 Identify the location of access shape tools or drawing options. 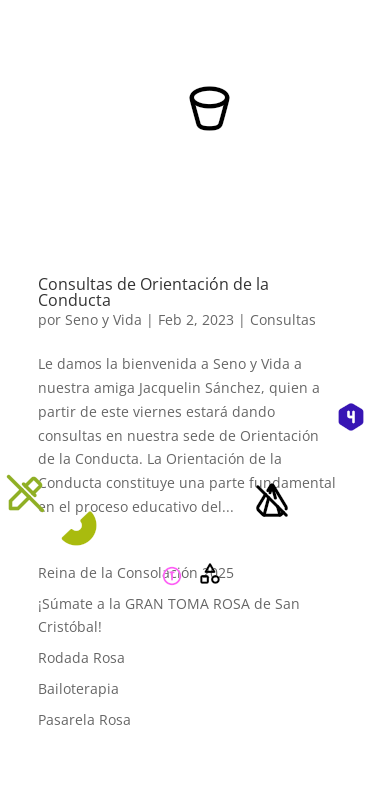
(210, 574).